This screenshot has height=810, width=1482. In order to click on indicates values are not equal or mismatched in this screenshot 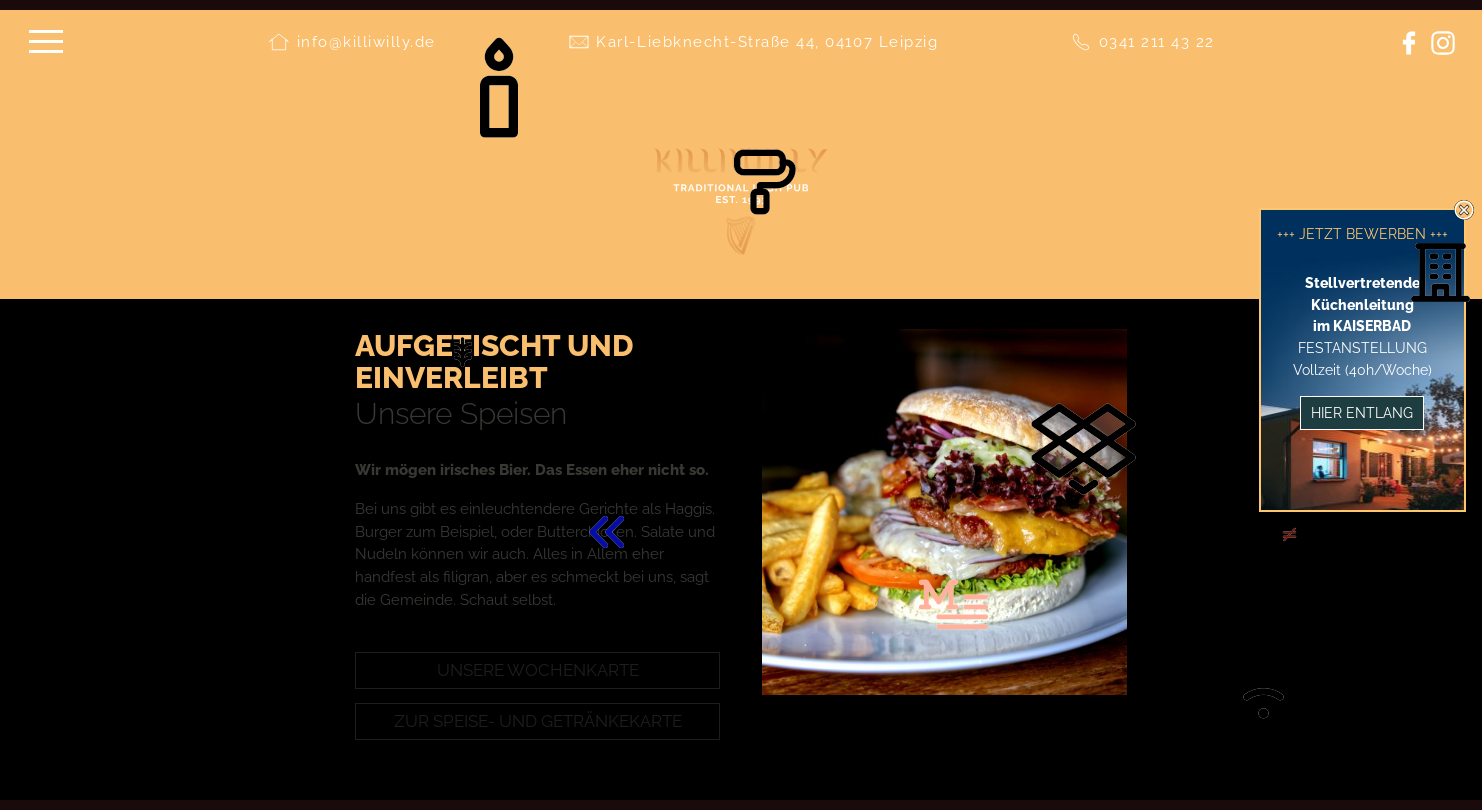, I will do `click(1289, 534)`.